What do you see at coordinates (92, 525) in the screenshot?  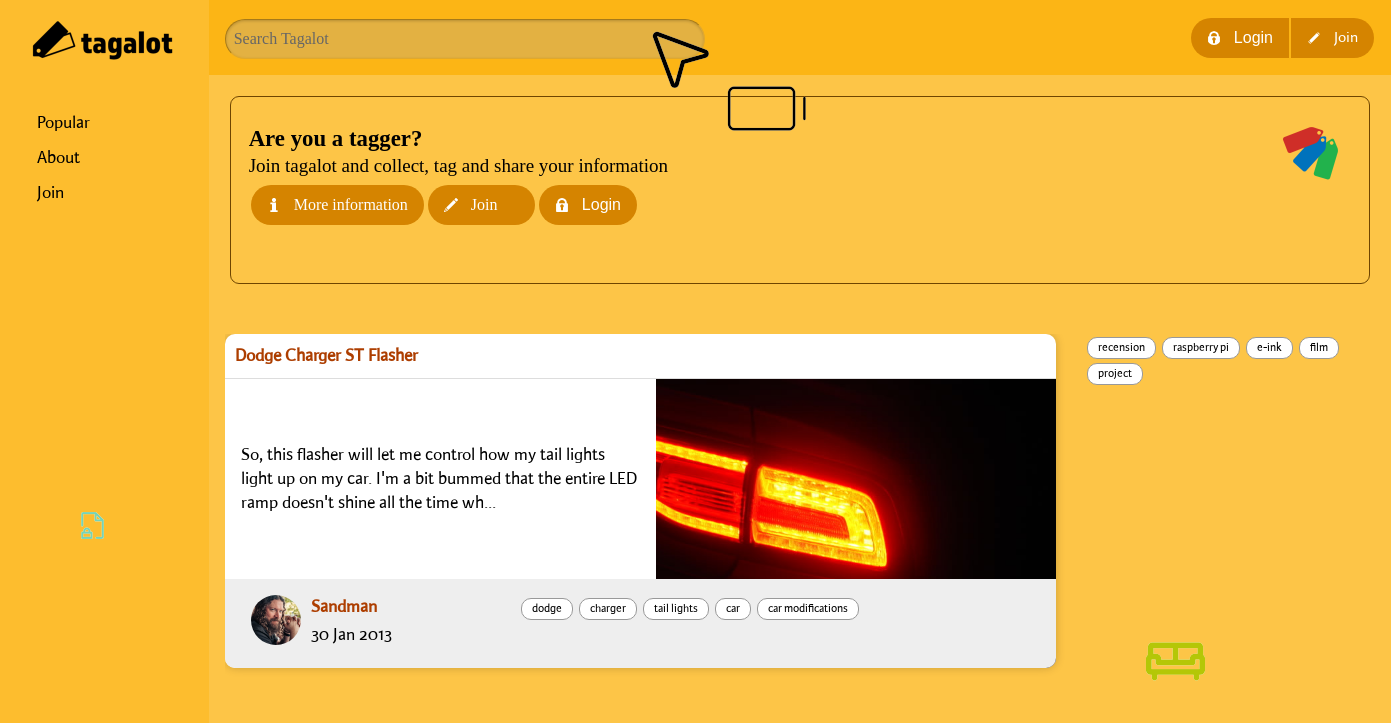 I see `access a password-protected file` at bounding box center [92, 525].